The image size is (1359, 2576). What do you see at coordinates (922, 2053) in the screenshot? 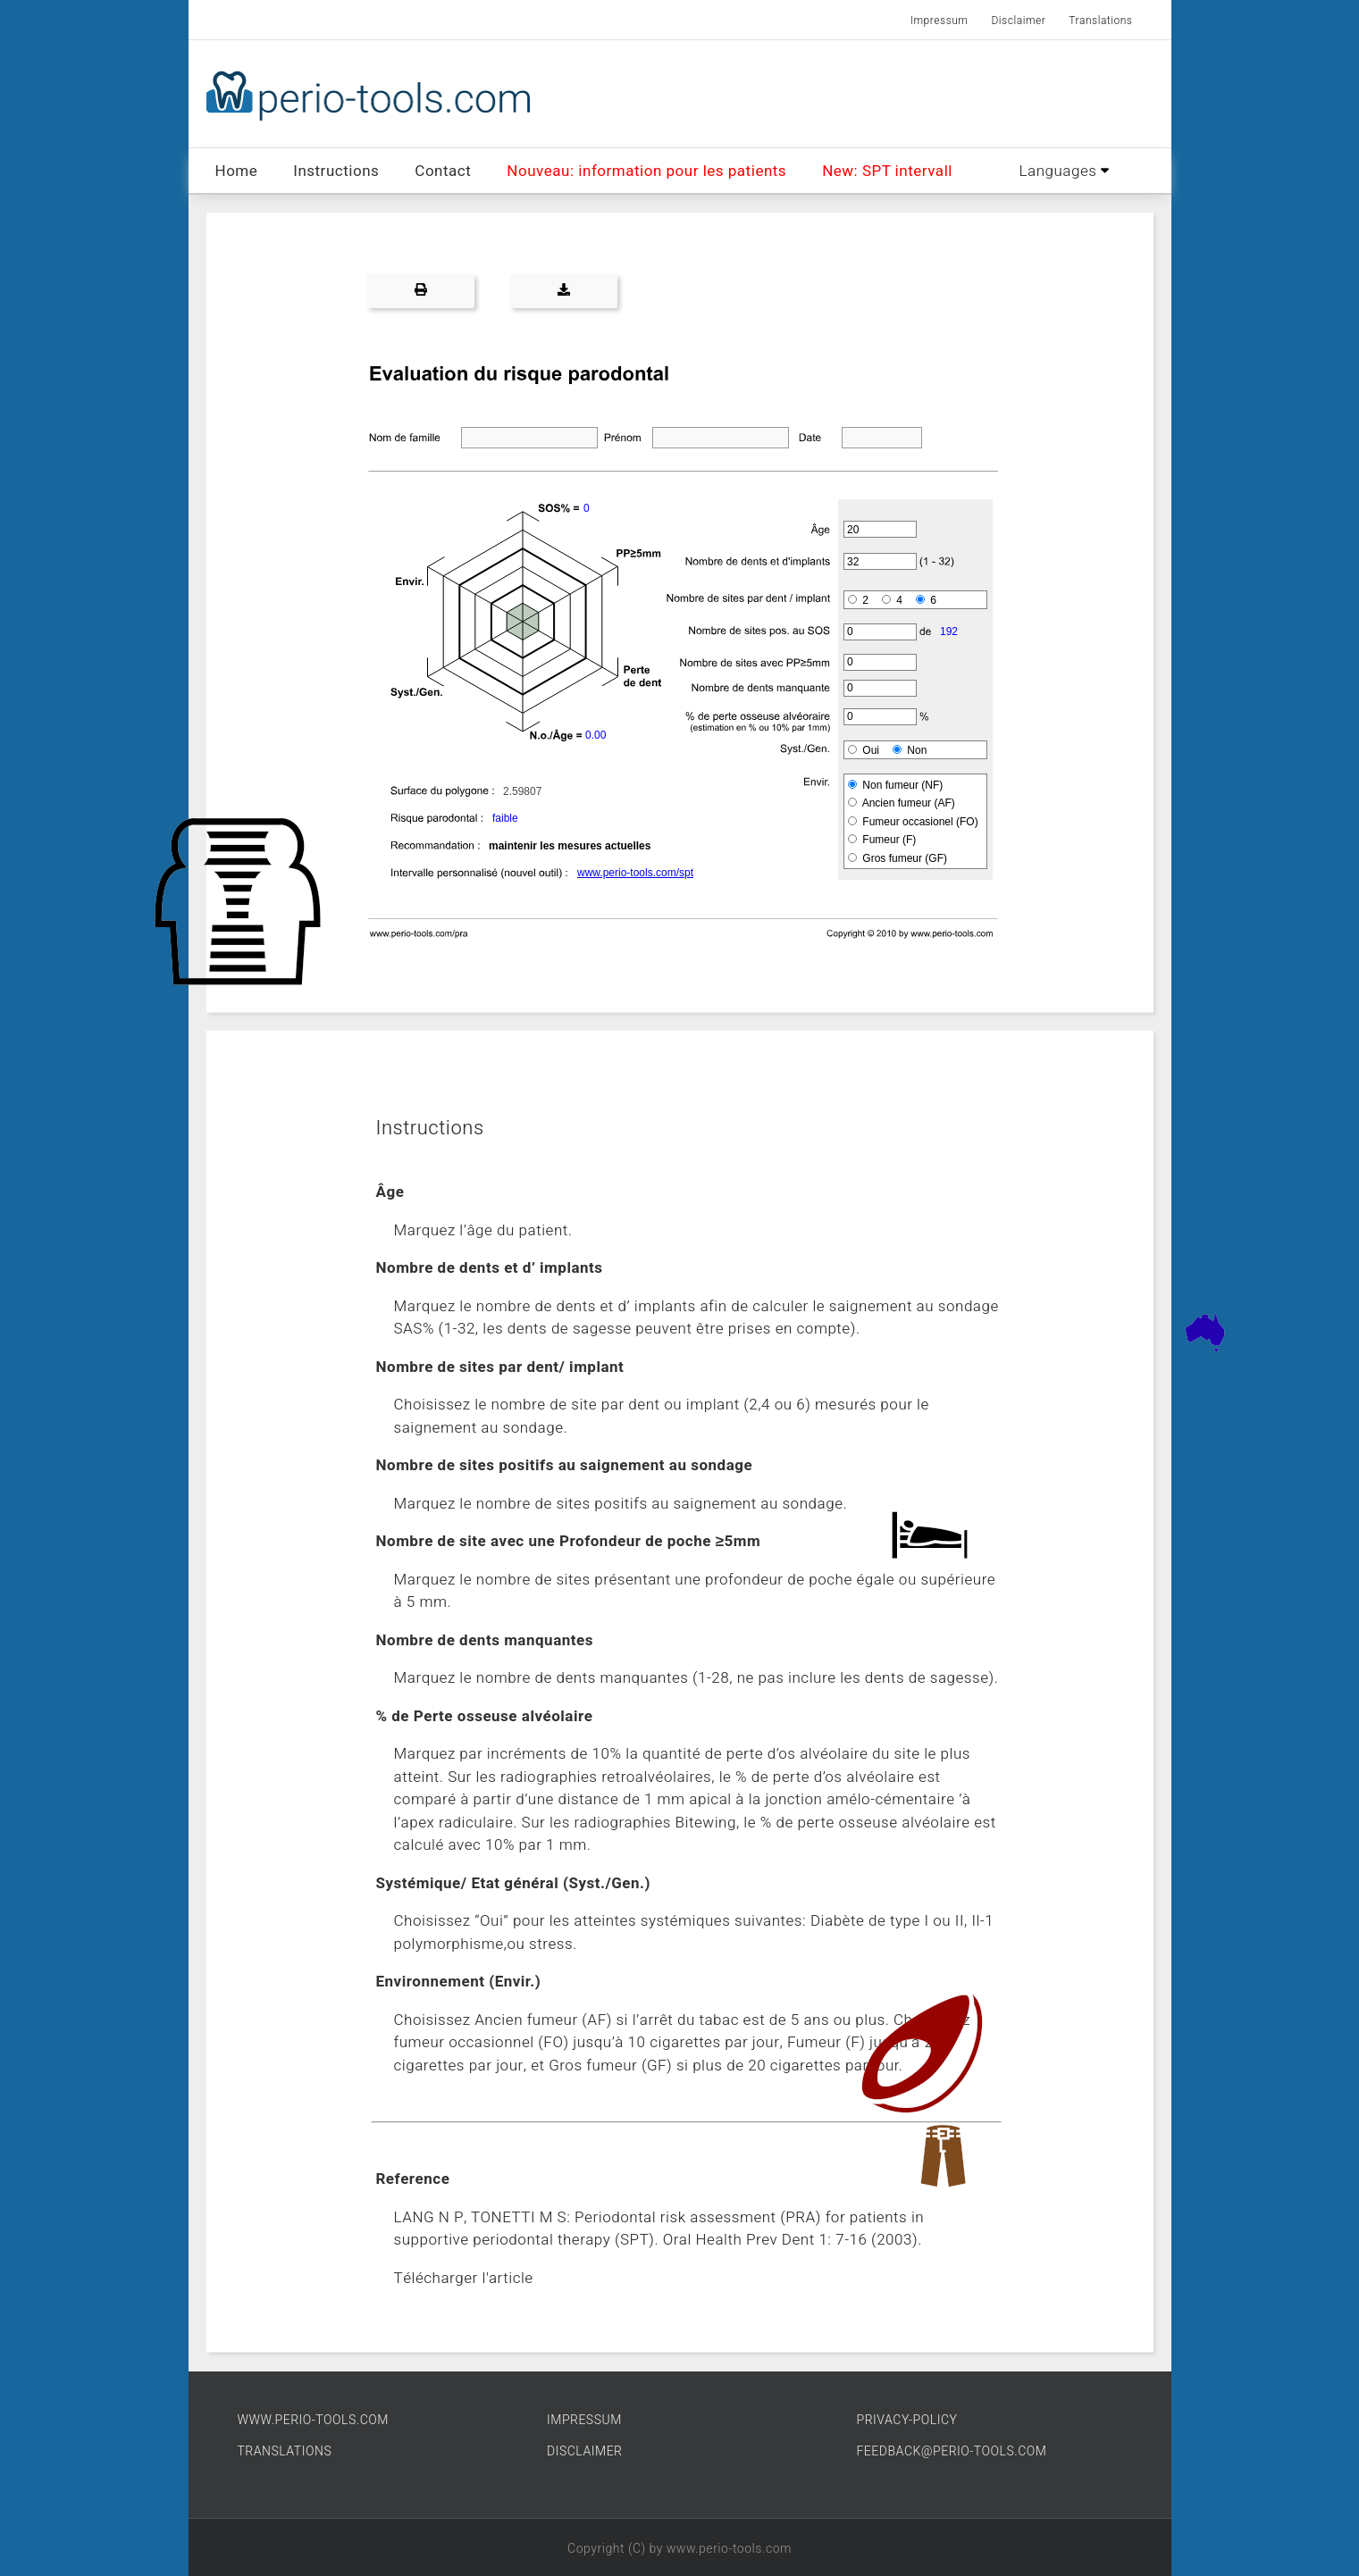
I see `select avocado ingredient or topping` at bounding box center [922, 2053].